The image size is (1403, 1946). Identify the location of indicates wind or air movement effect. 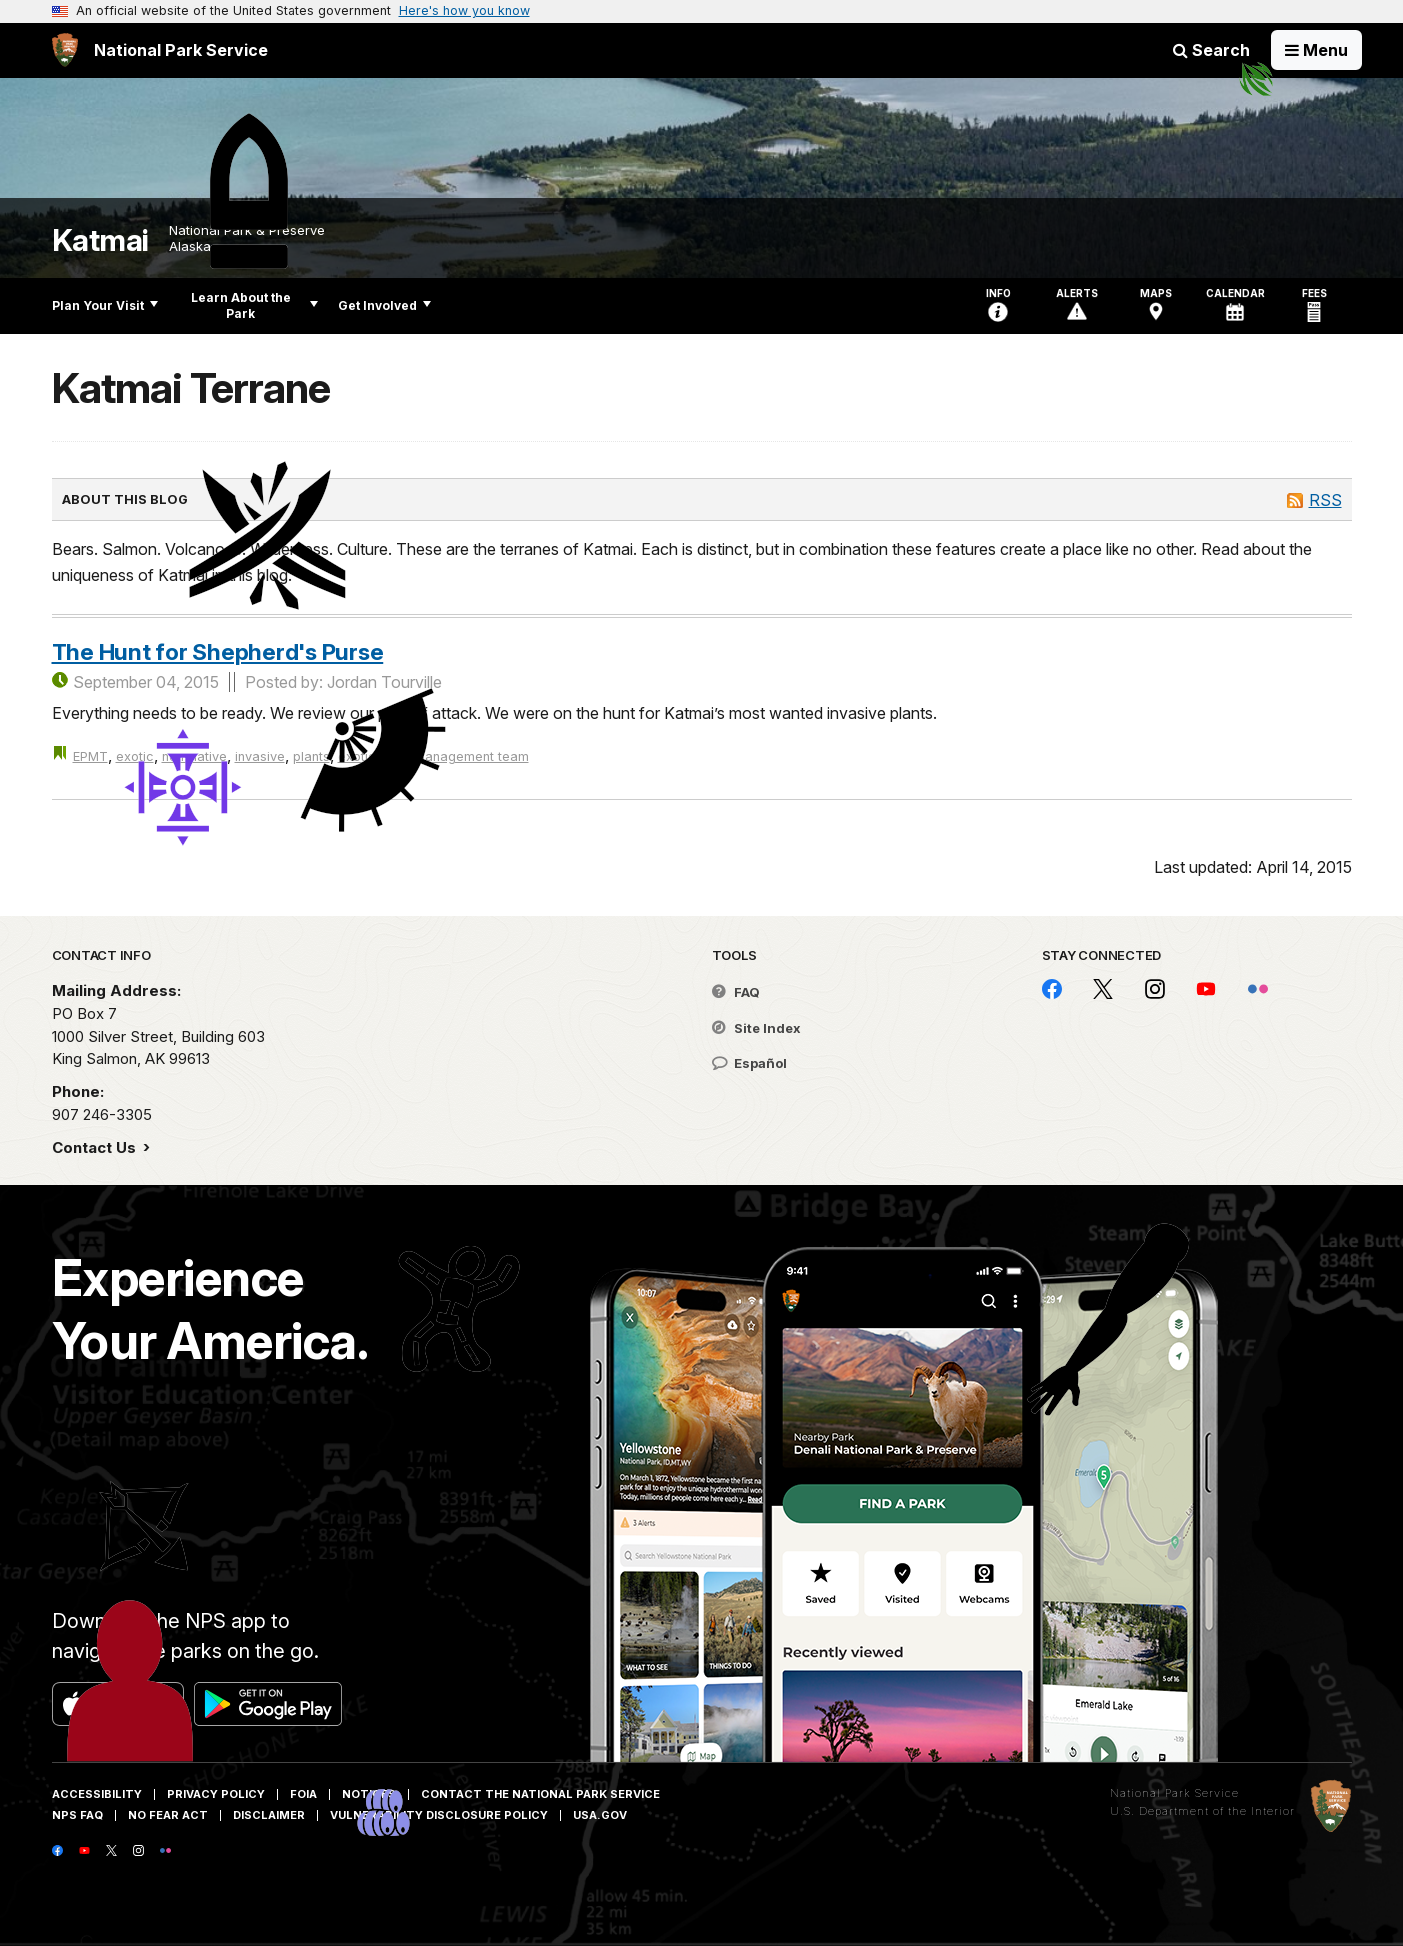
(1256, 79).